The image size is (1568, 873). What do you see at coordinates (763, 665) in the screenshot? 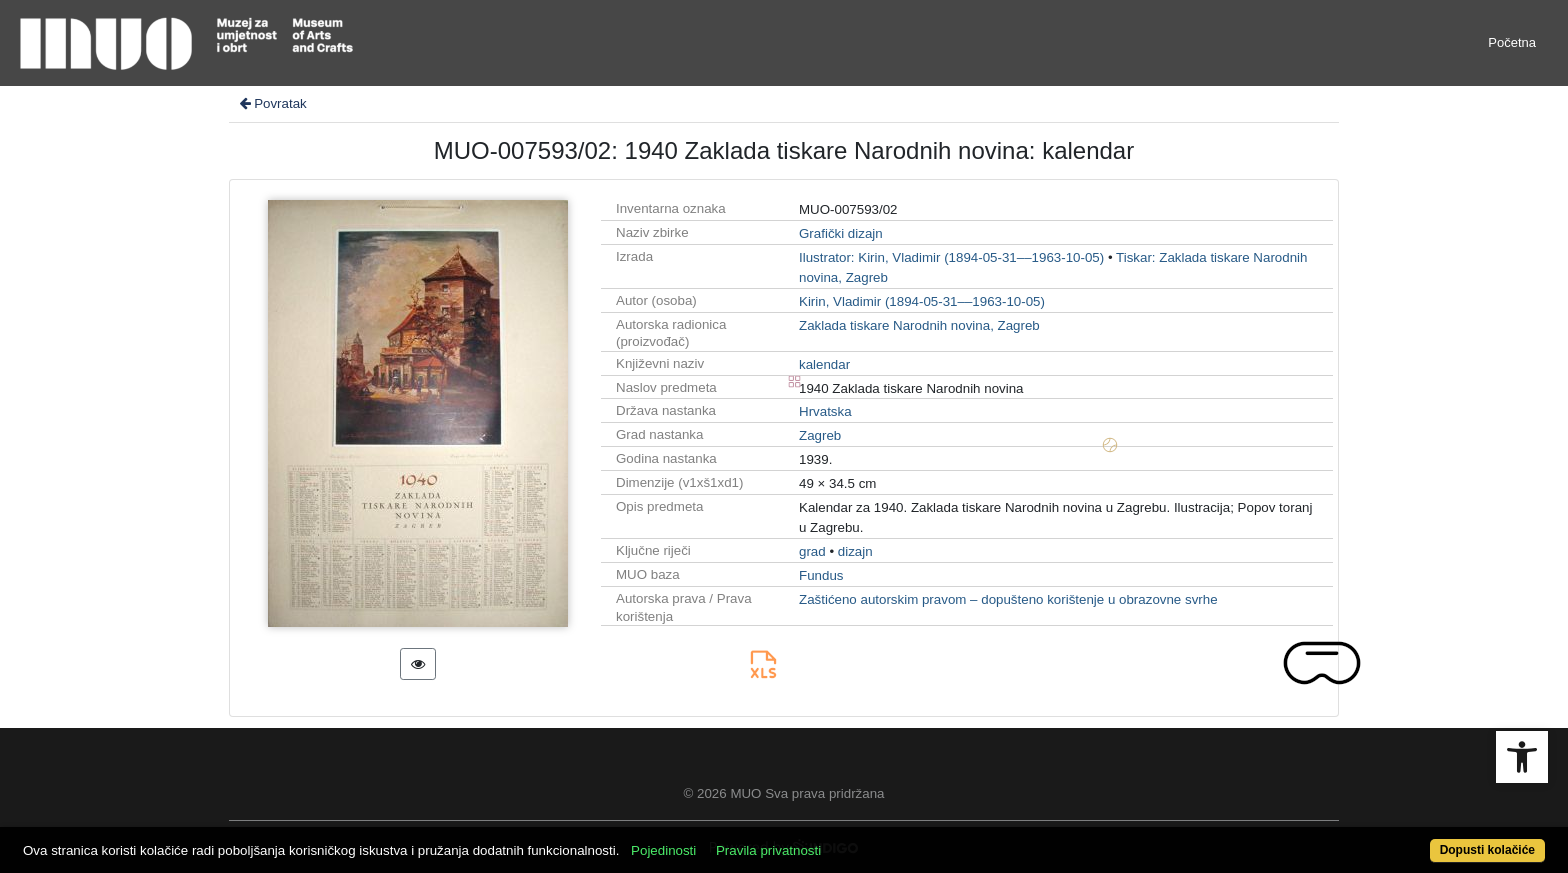
I see `open or view an Excel spreadsheet file` at bounding box center [763, 665].